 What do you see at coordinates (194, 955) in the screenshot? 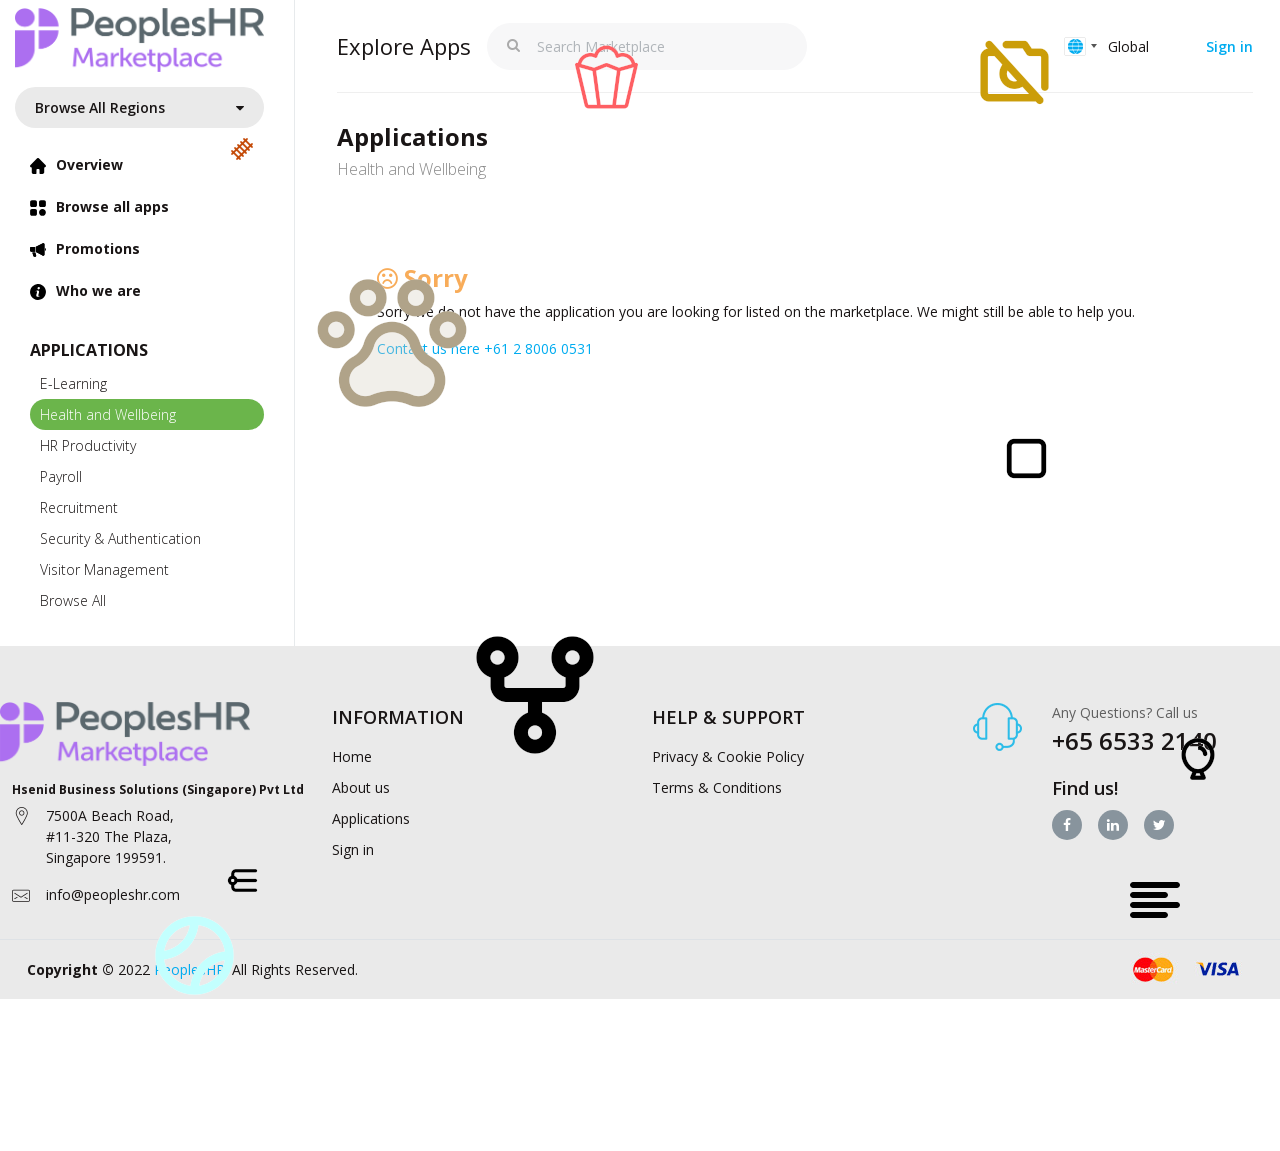
I see `access tennis or racquet sports content` at bounding box center [194, 955].